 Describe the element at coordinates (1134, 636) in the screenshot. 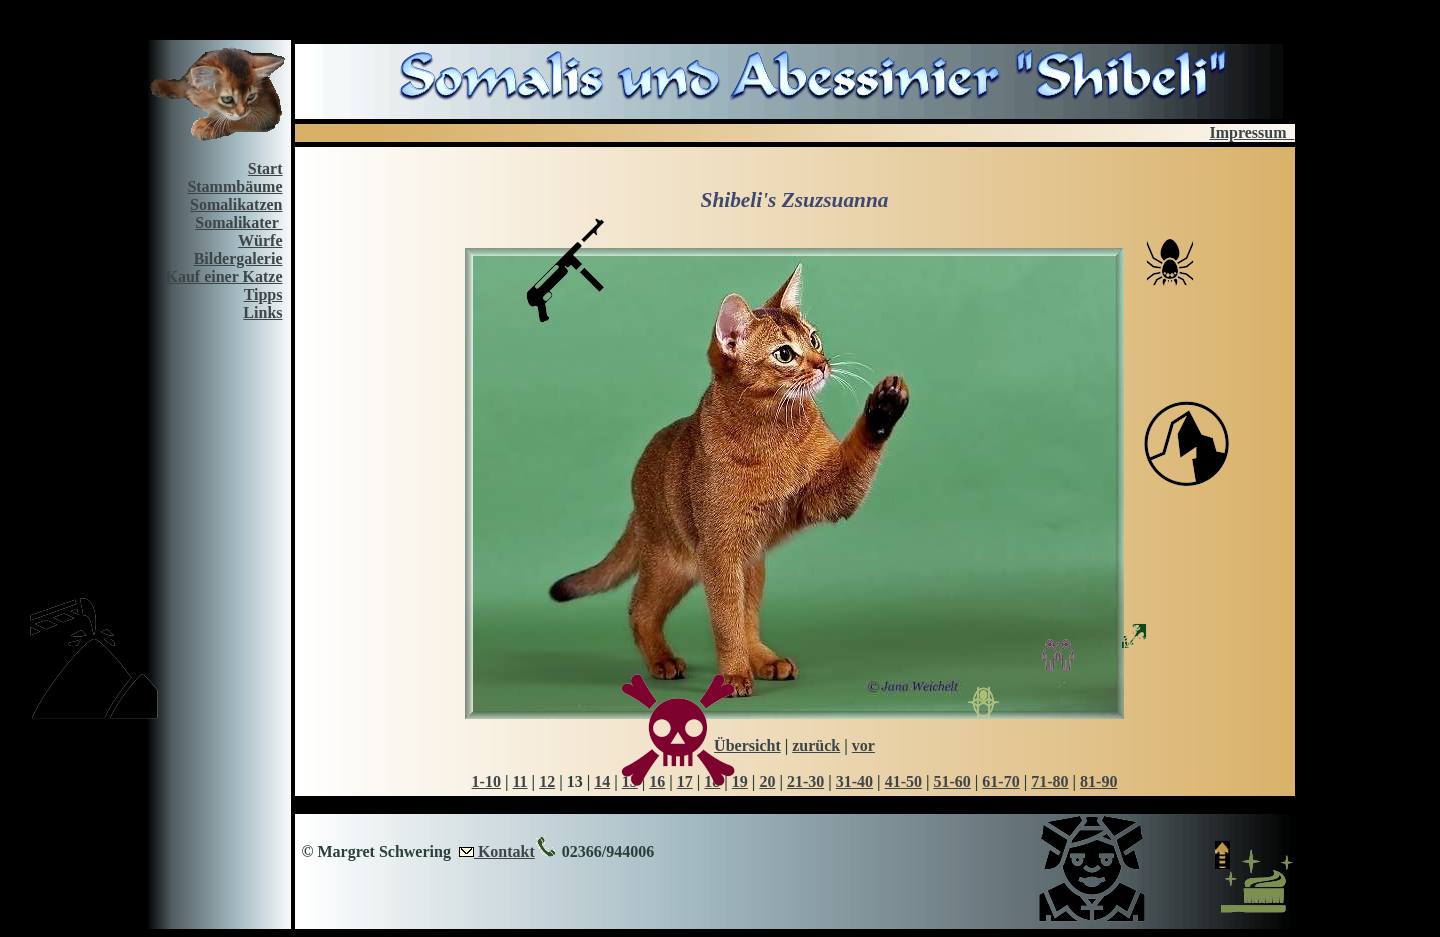

I see `select flamethrower unit or weapon class` at that location.